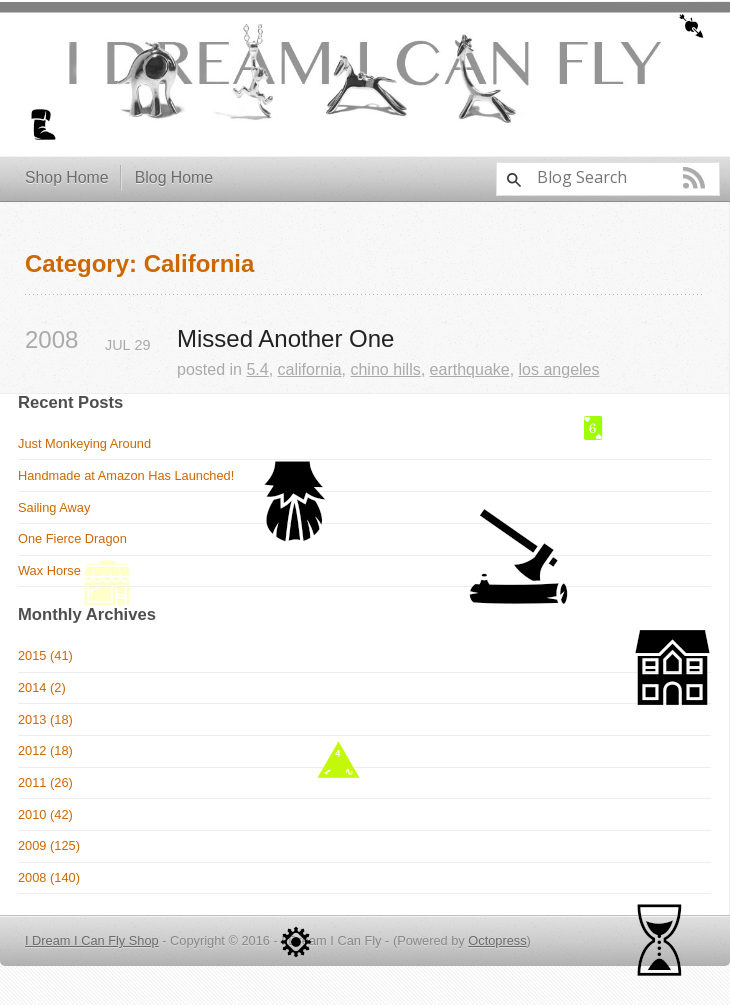 Image resolution: width=730 pixels, height=1005 pixels. Describe the element at coordinates (338, 759) in the screenshot. I see `select a 4-sided die for rolling` at that location.